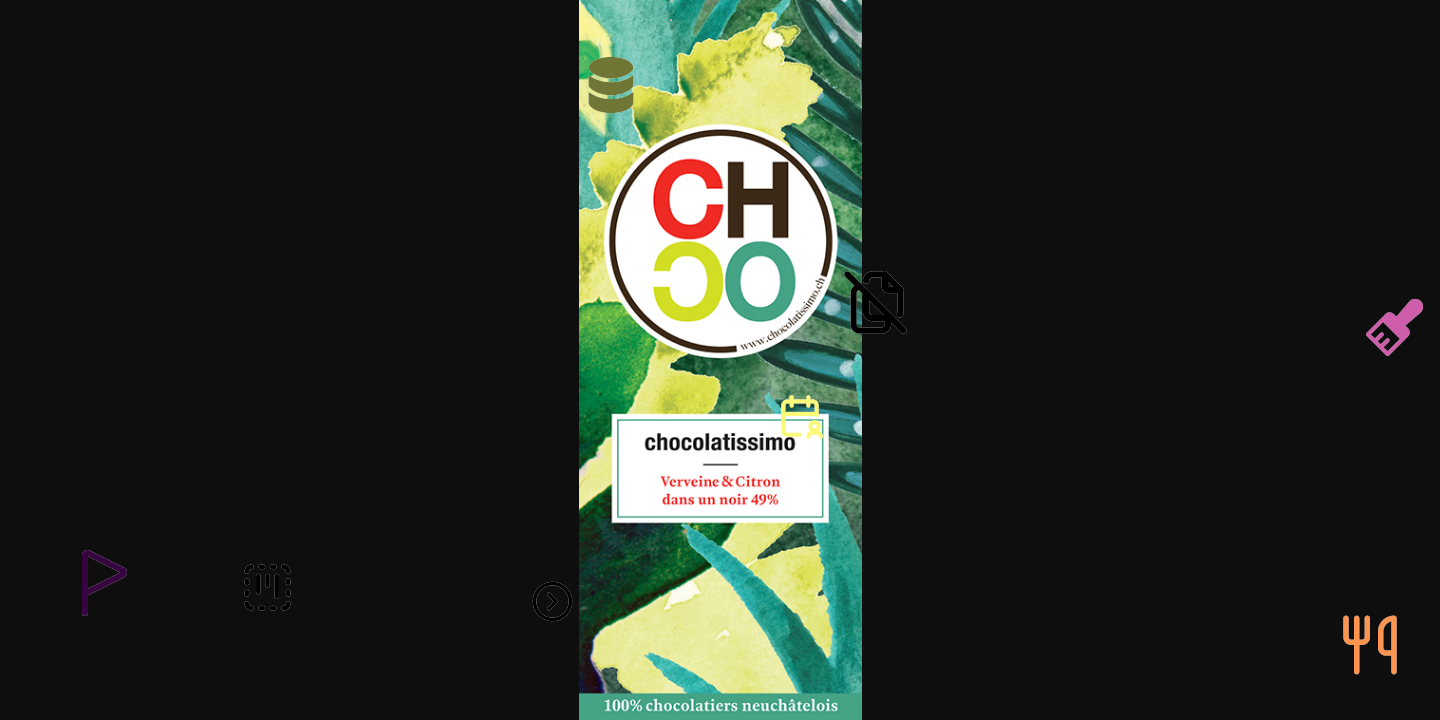  I want to click on browse restaurants or dining options, so click(1370, 645).